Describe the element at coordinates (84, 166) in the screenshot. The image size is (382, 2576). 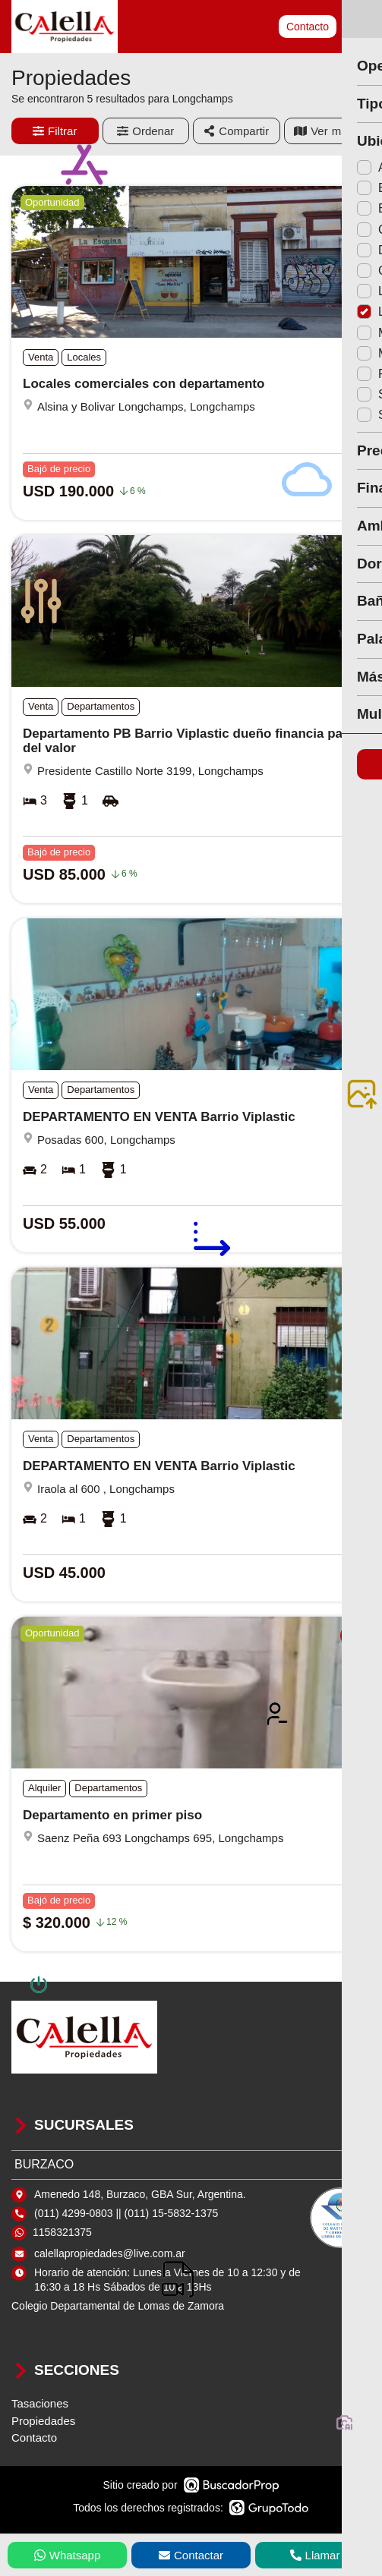
I see `open the App Store` at that location.